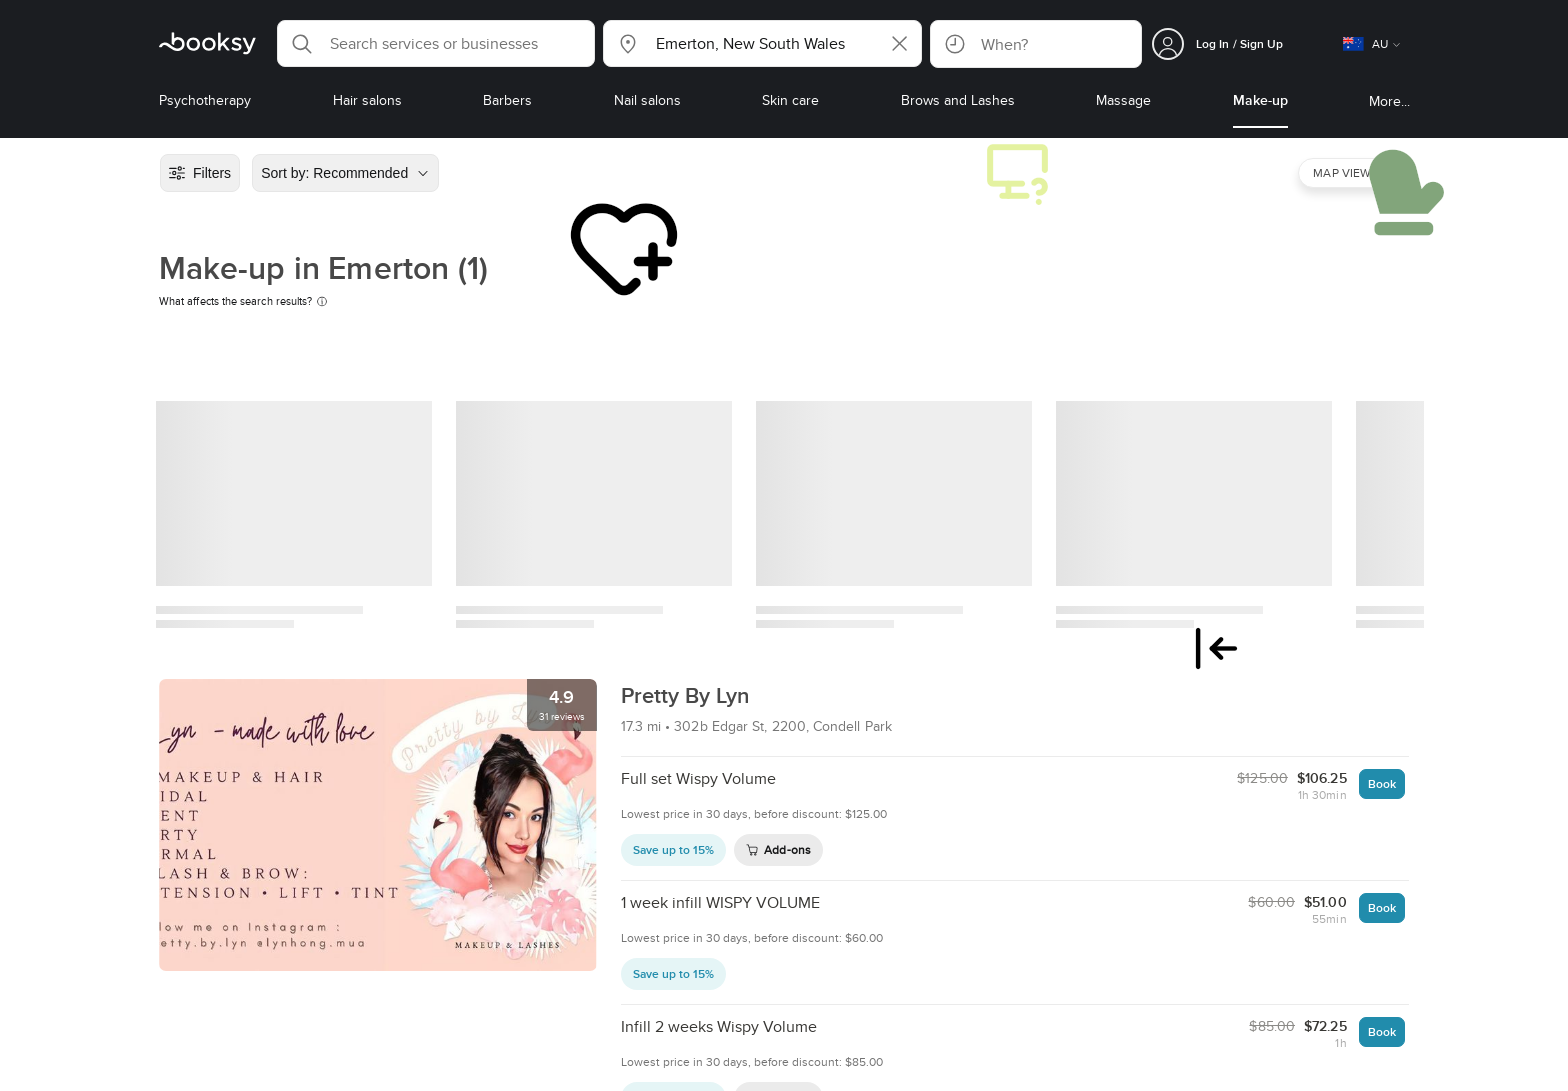 The height and width of the screenshot is (1091, 1568). I want to click on add to favorites, so click(624, 247).